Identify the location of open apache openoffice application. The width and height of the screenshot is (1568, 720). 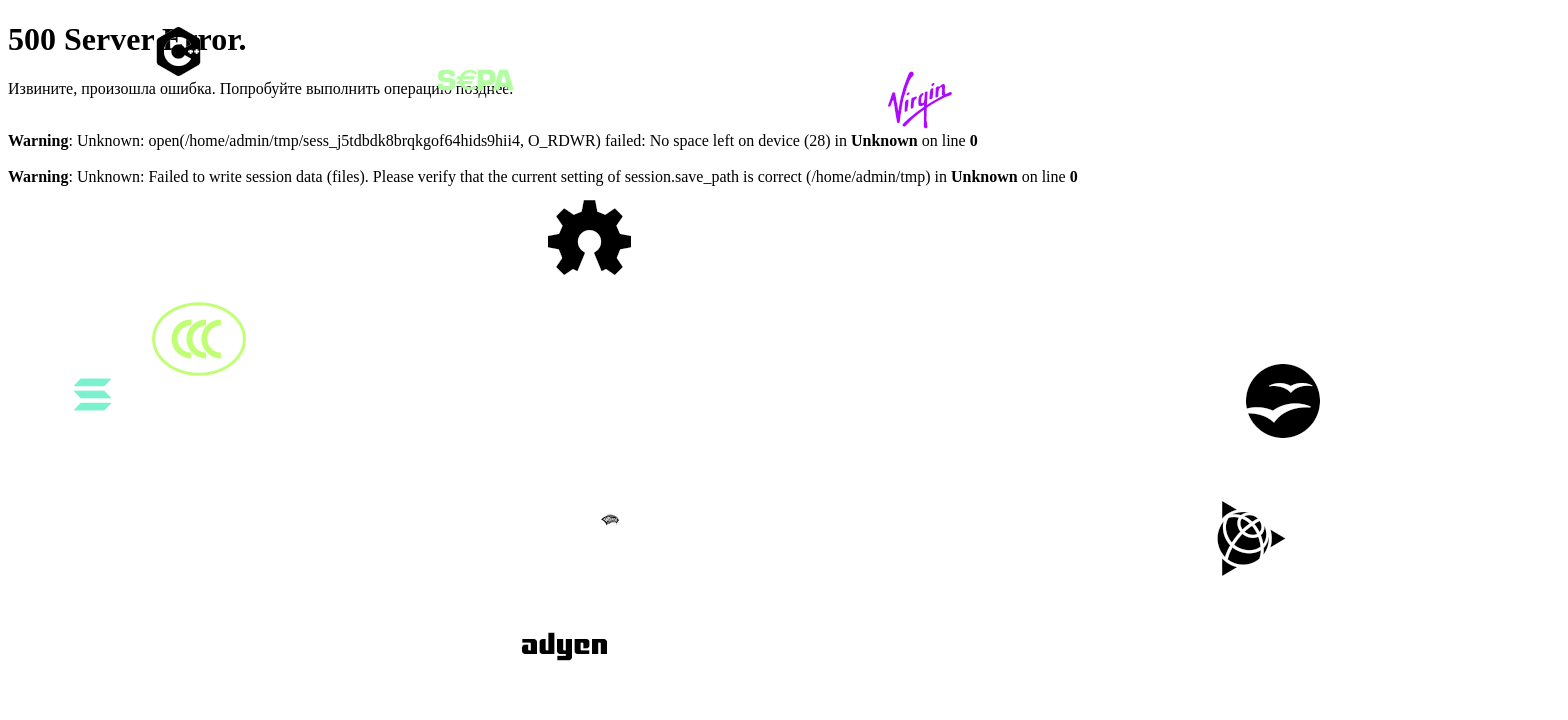
(1283, 401).